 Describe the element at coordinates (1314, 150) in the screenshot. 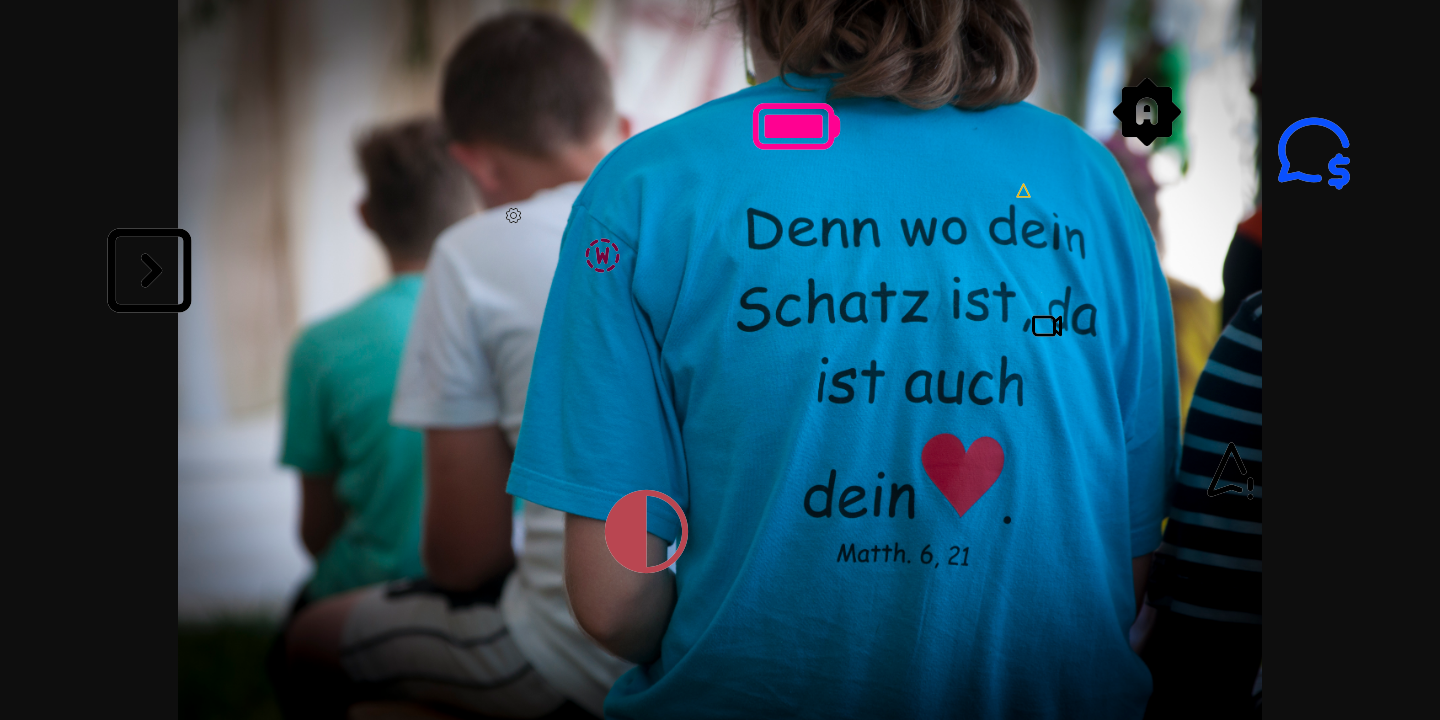

I see `send or receive payment messages` at that location.